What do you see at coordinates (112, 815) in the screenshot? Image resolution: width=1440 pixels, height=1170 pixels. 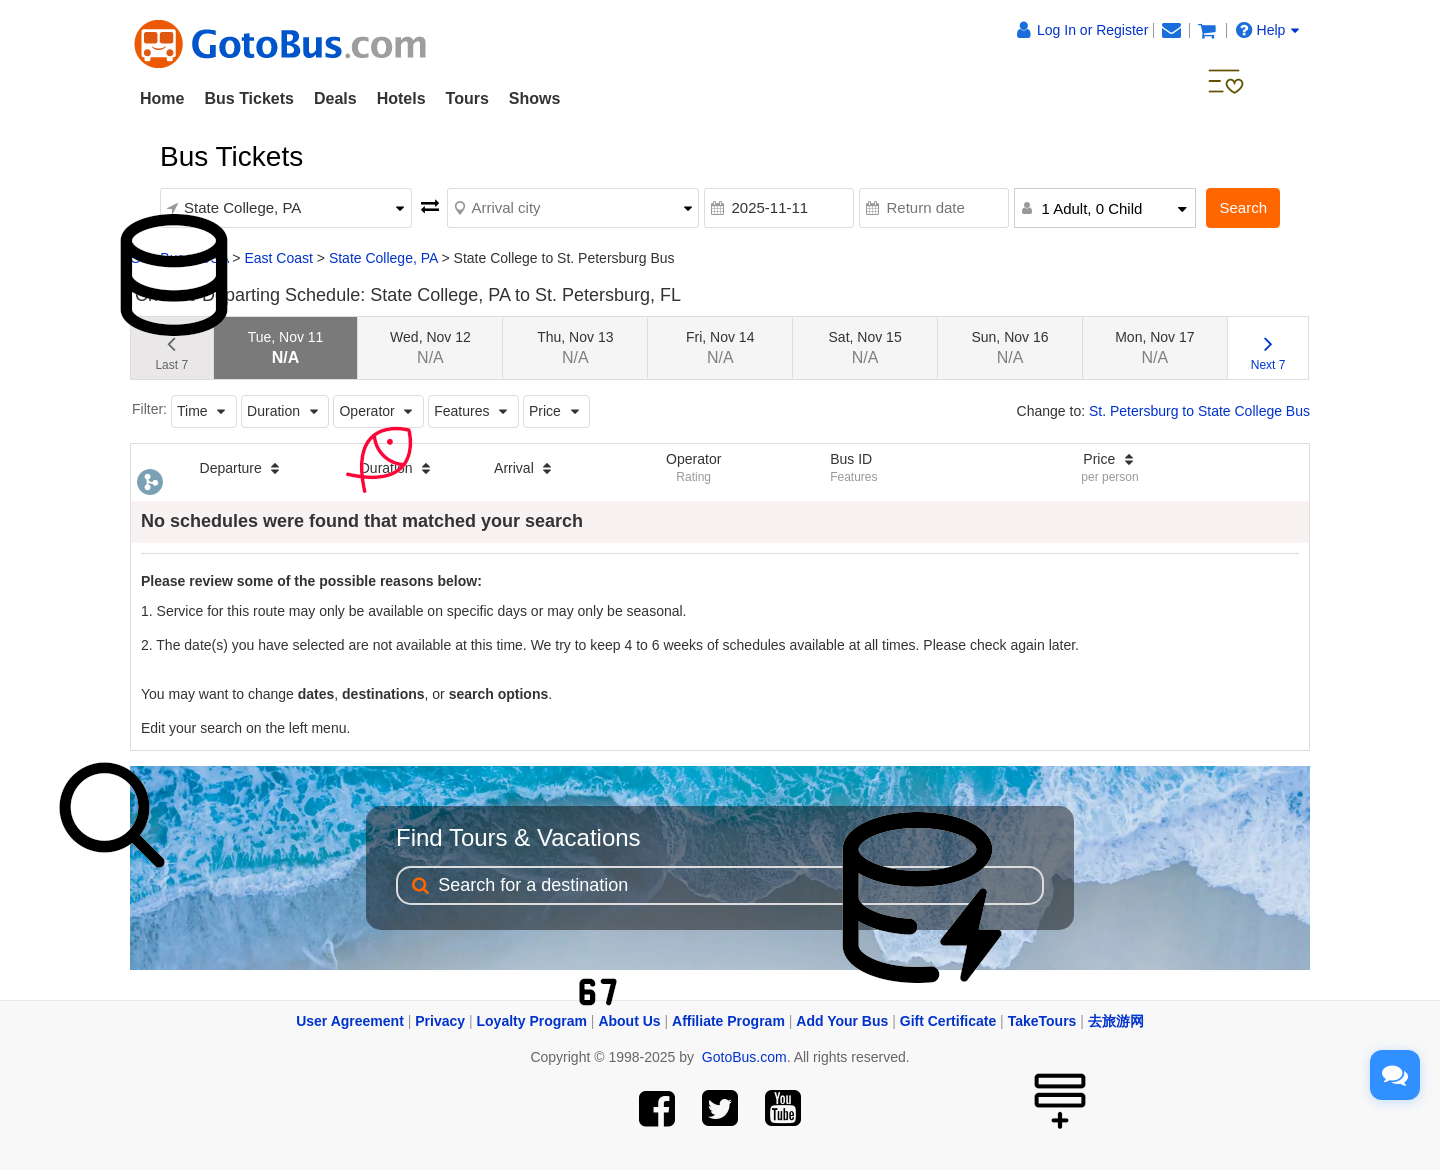 I see `search for content or items` at bounding box center [112, 815].